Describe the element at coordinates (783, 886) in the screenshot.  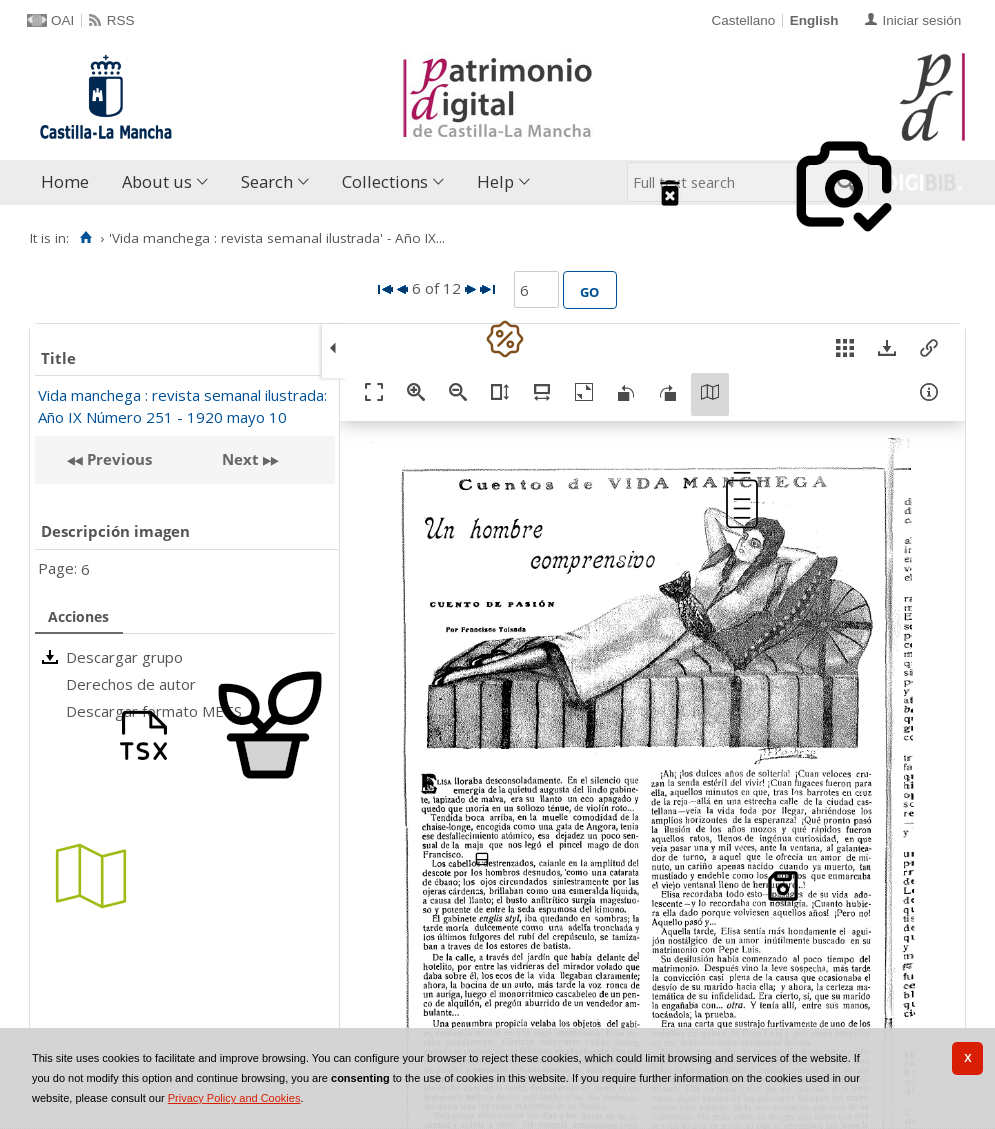
I see `save current file or document` at that location.